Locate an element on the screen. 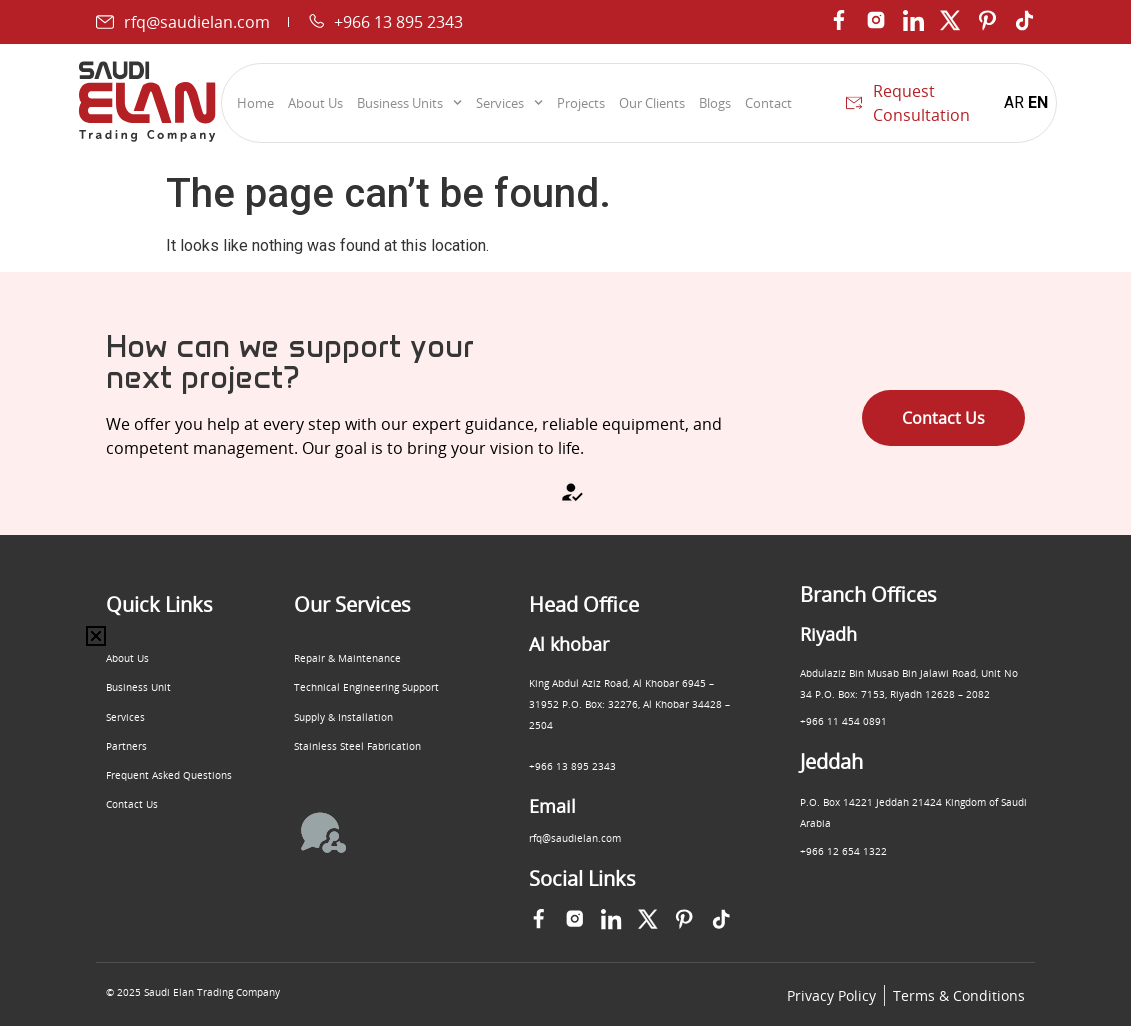  indicates a feature or option is disabled by default is located at coordinates (96, 636).